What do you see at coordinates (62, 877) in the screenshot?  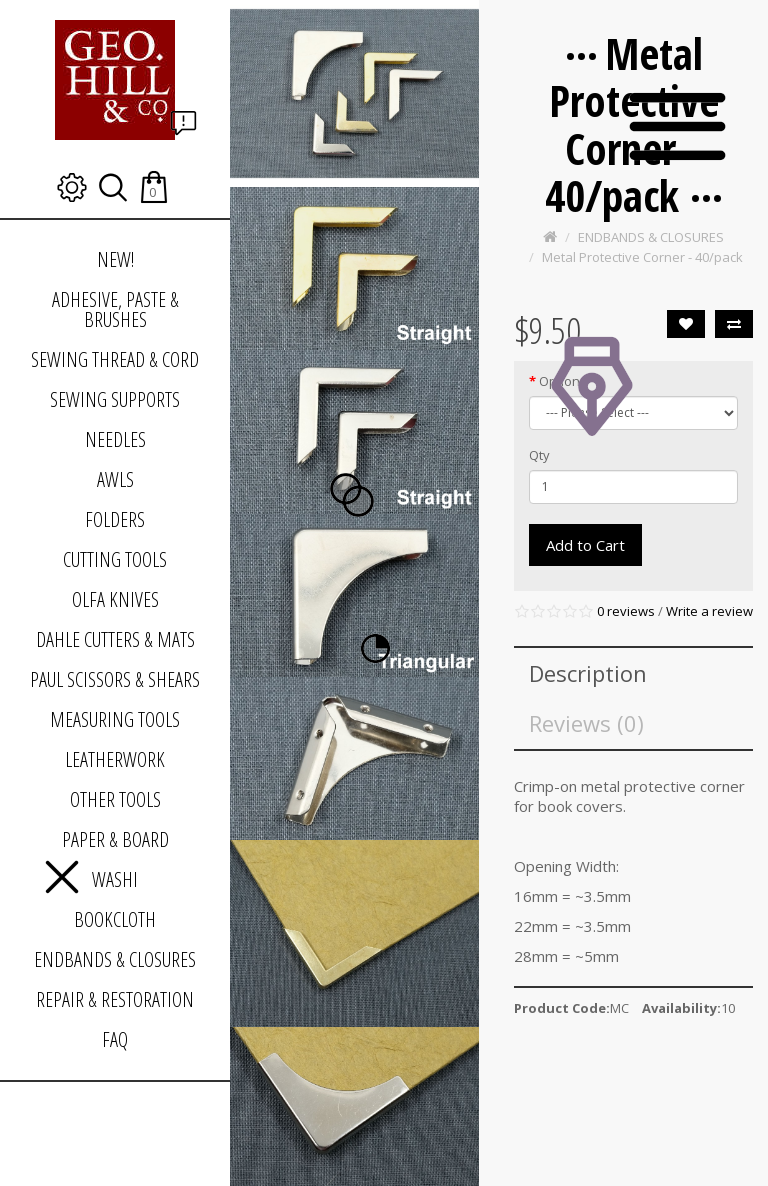 I see `close the current window or dialog` at bounding box center [62, 877].